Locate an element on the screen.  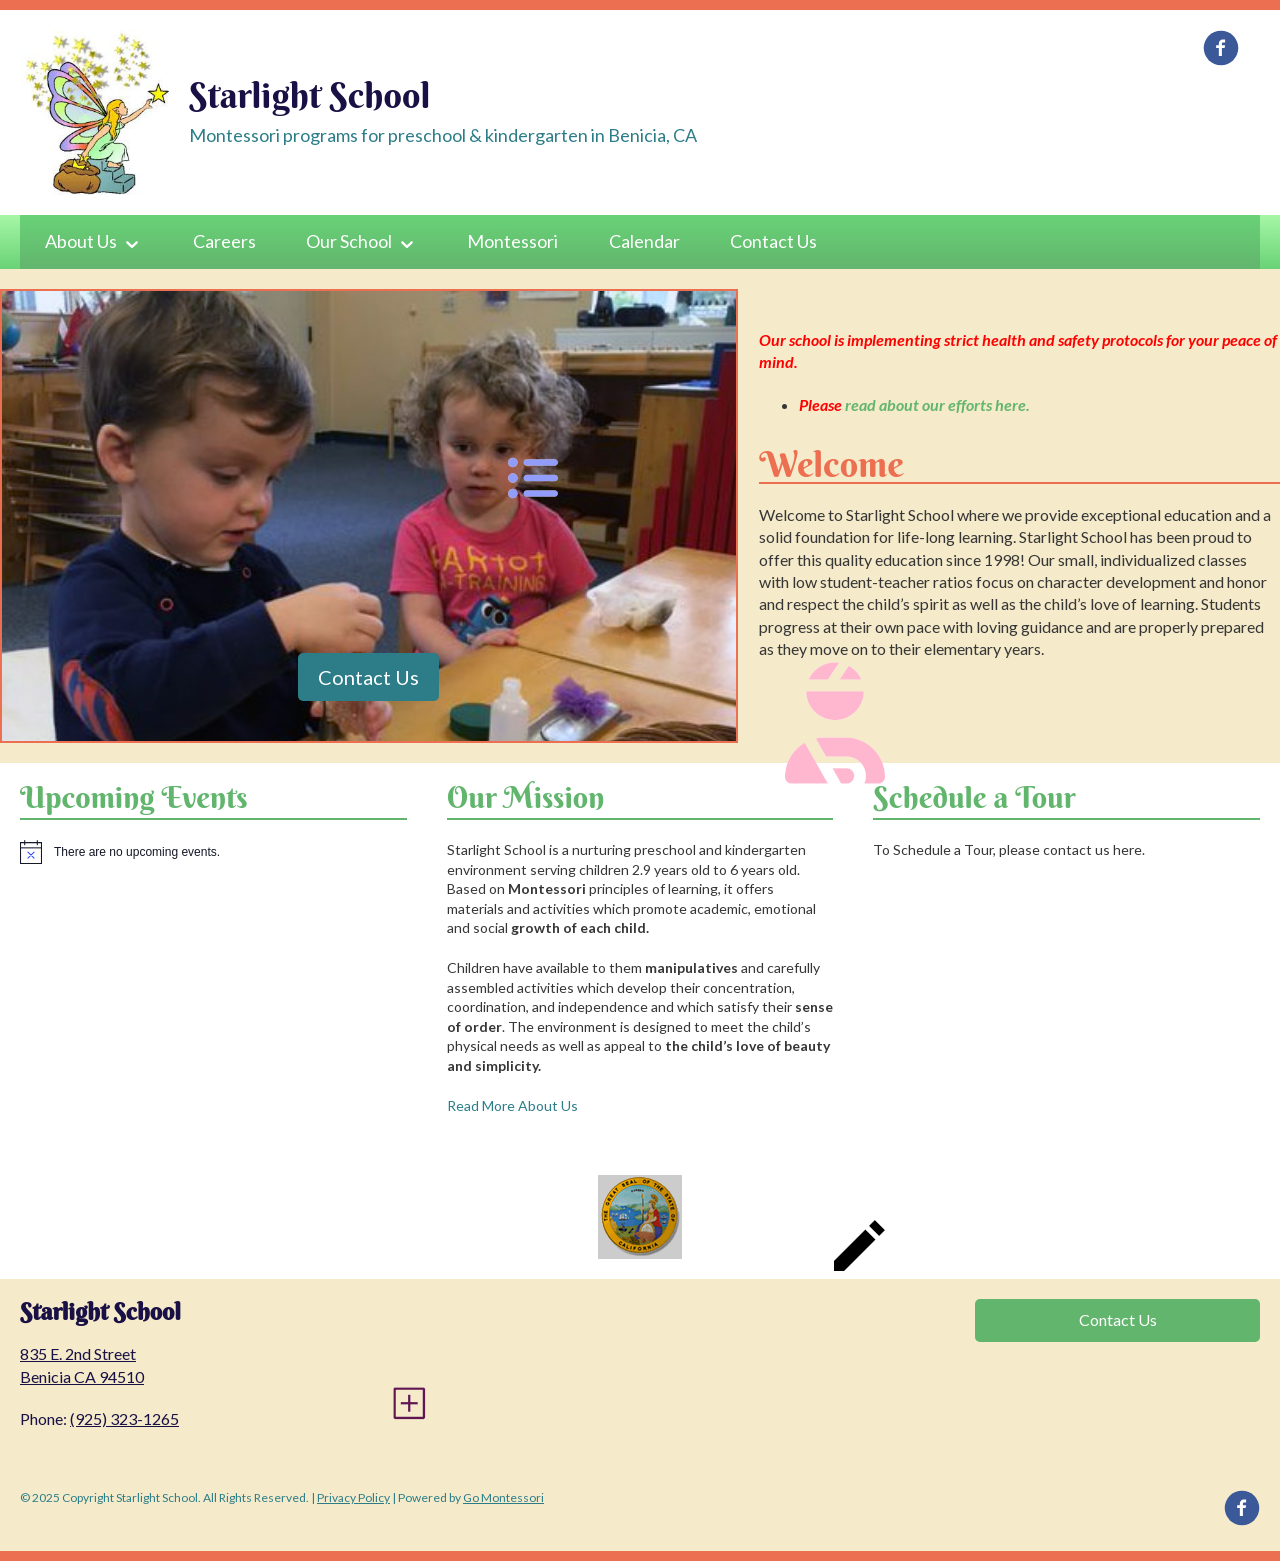
add a new file or item is located at coordinates (410, 1404).